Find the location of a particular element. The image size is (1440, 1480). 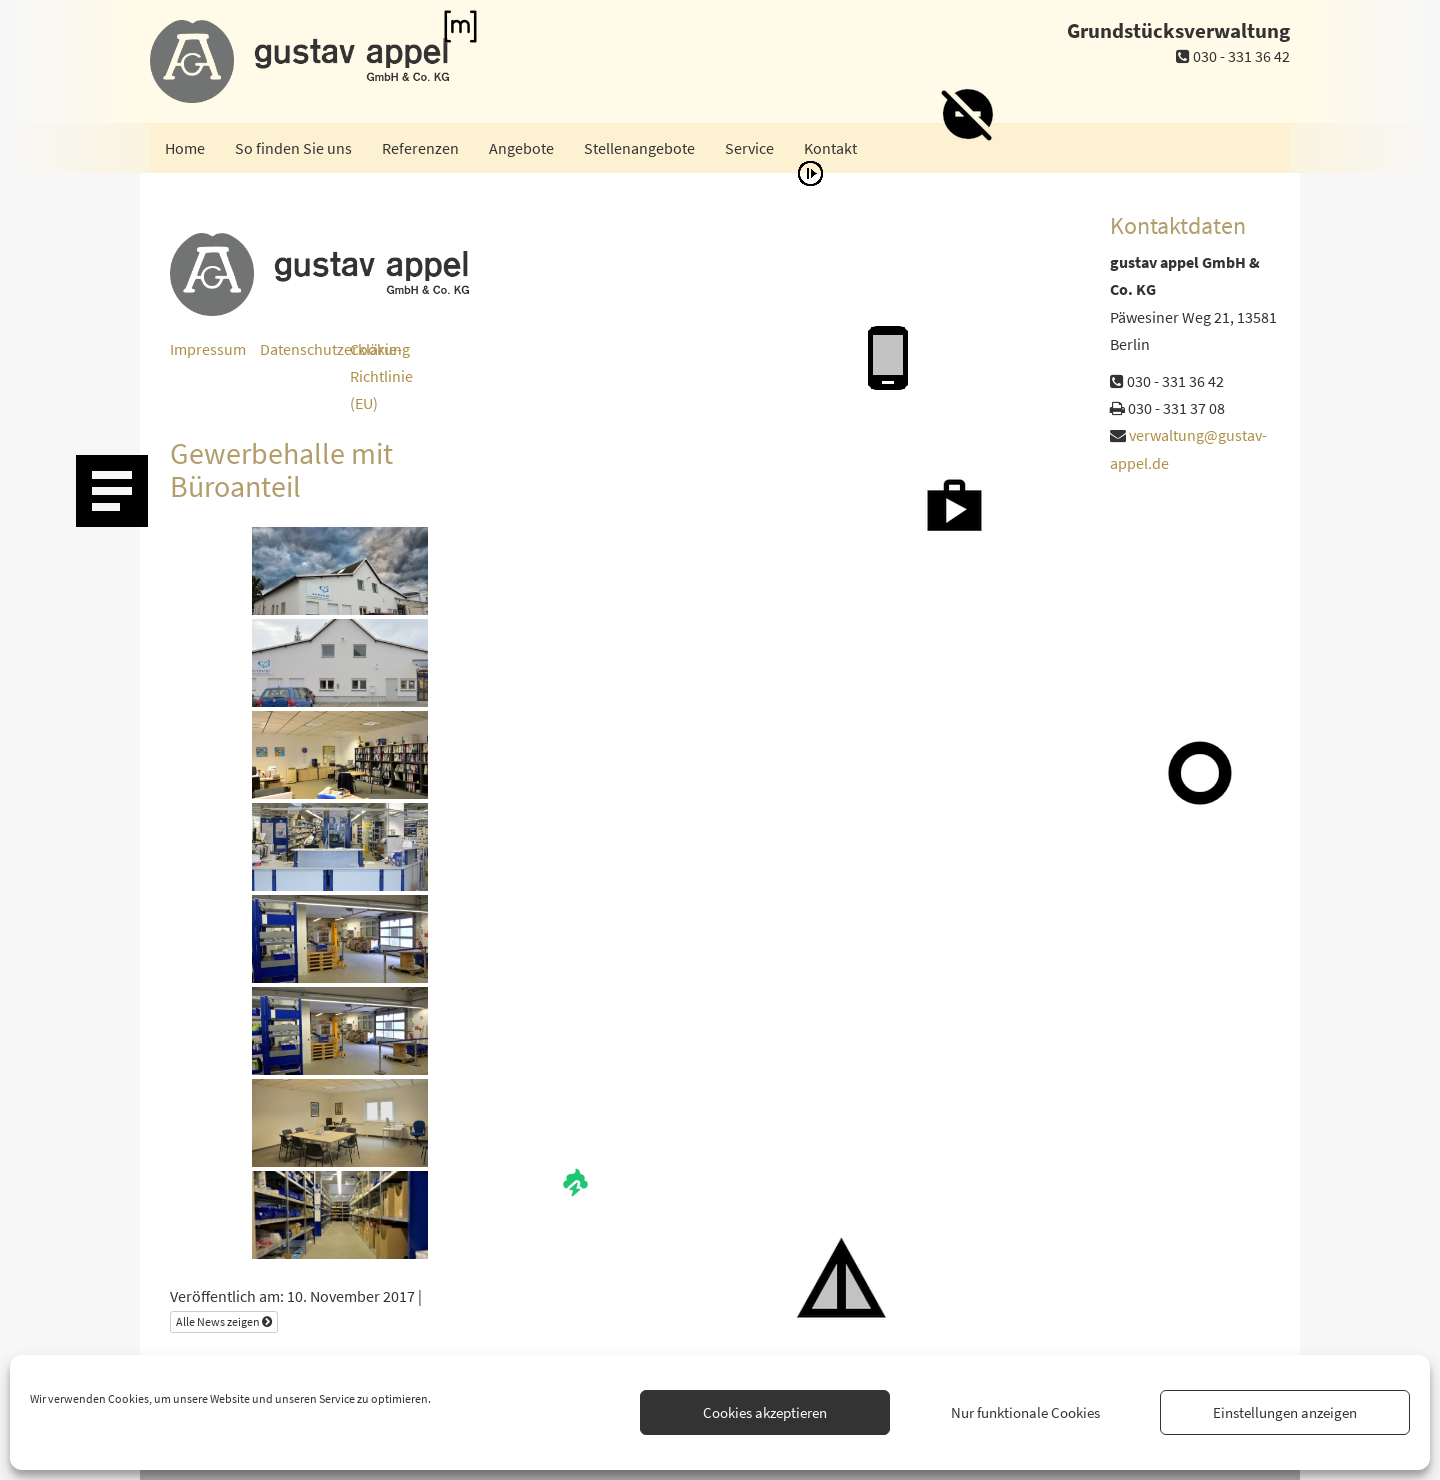

indicates something went wrong or an error occurred is located at coordinates (575, 1182).